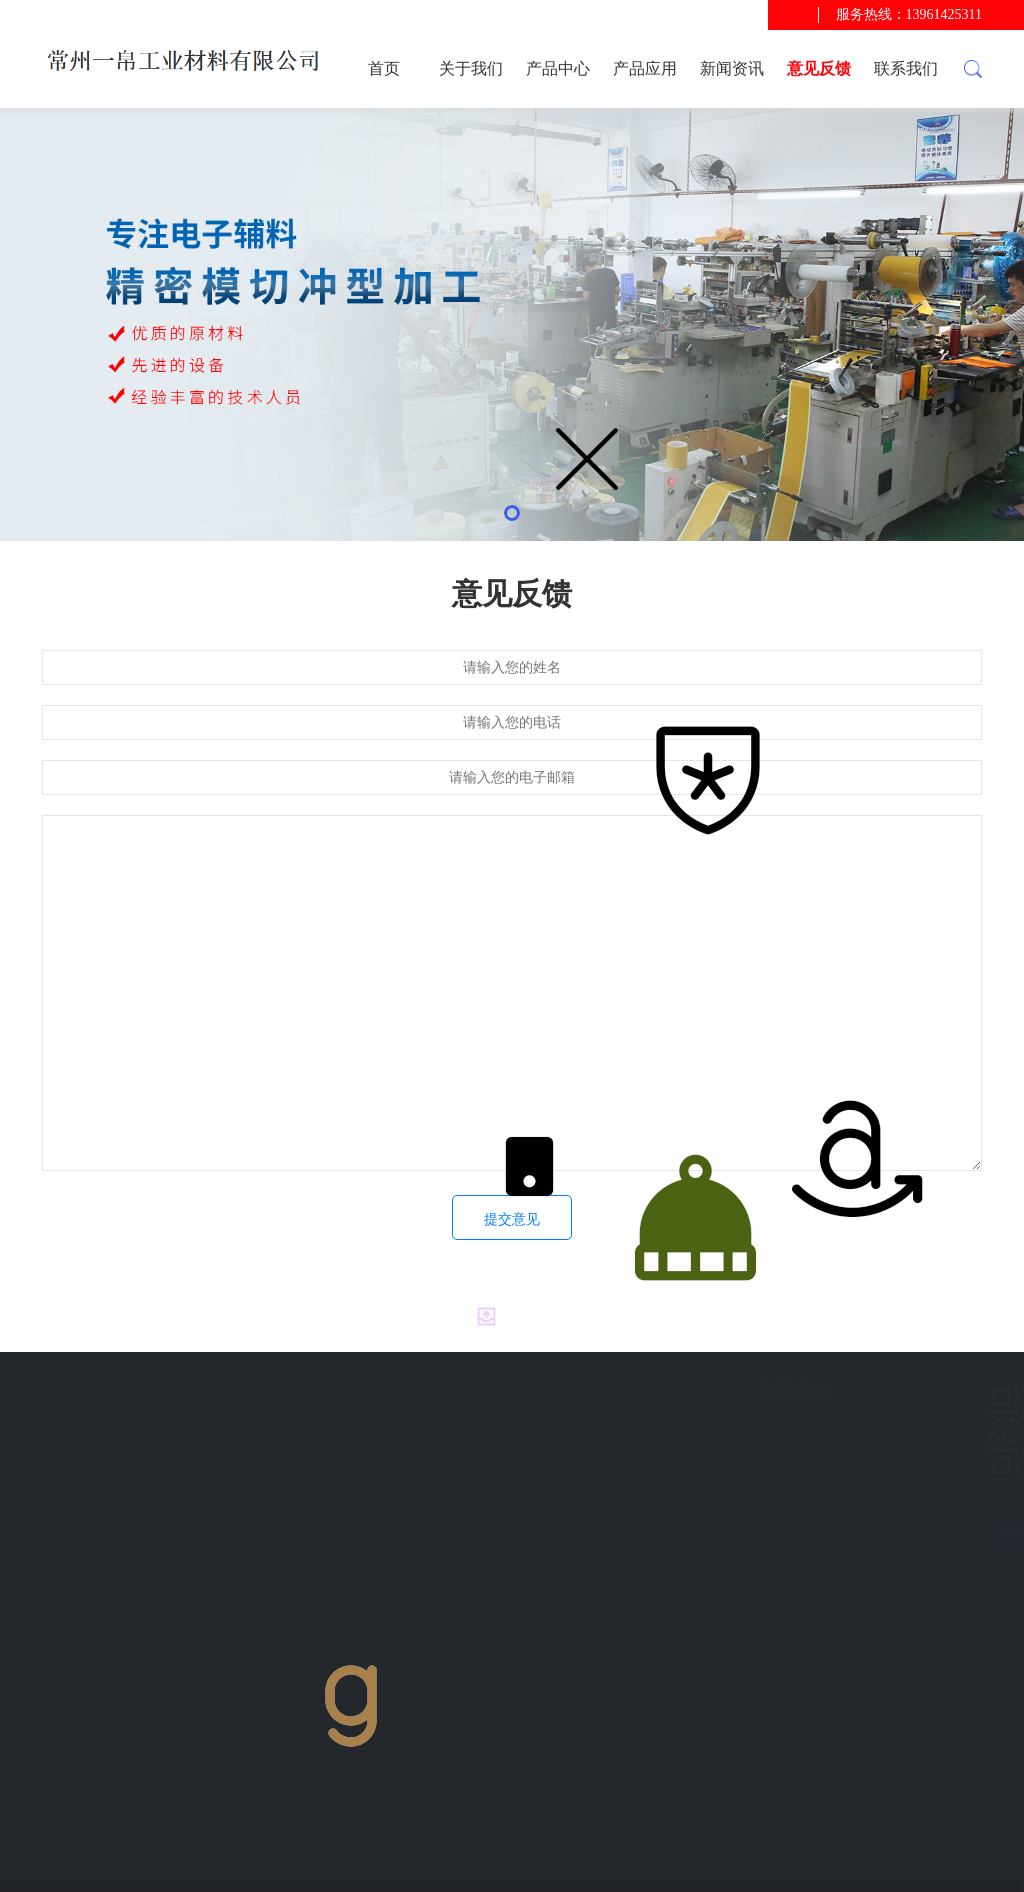 The image size is (1024, 1892). Describe the element at coordinates (587, 459) in the screenshot. I see `close or dismiss a dialog` at that location.